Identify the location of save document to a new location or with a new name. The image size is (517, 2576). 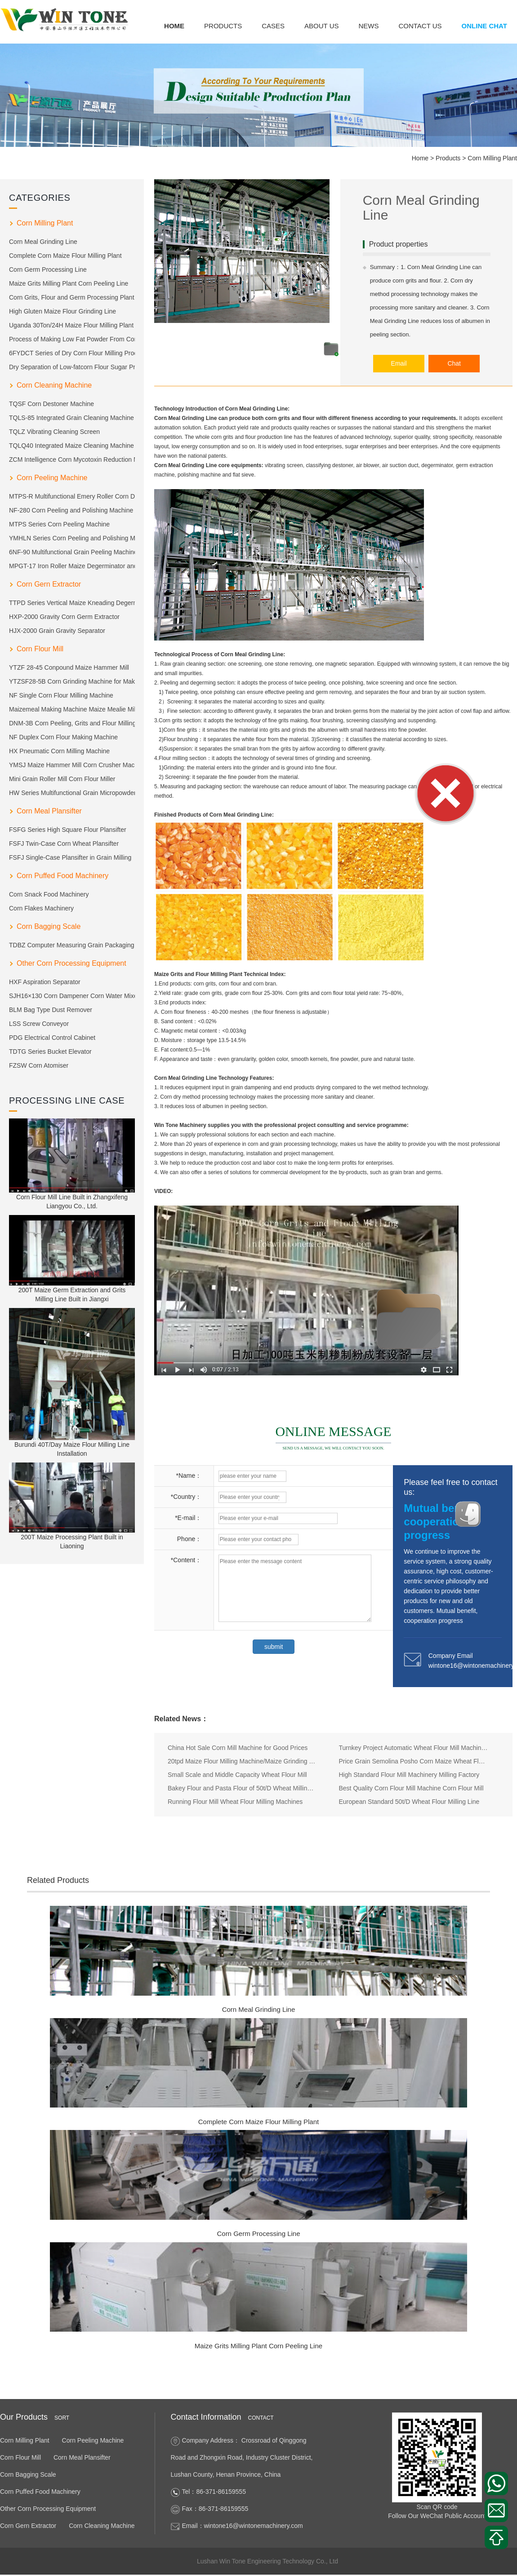
(441, 2465).